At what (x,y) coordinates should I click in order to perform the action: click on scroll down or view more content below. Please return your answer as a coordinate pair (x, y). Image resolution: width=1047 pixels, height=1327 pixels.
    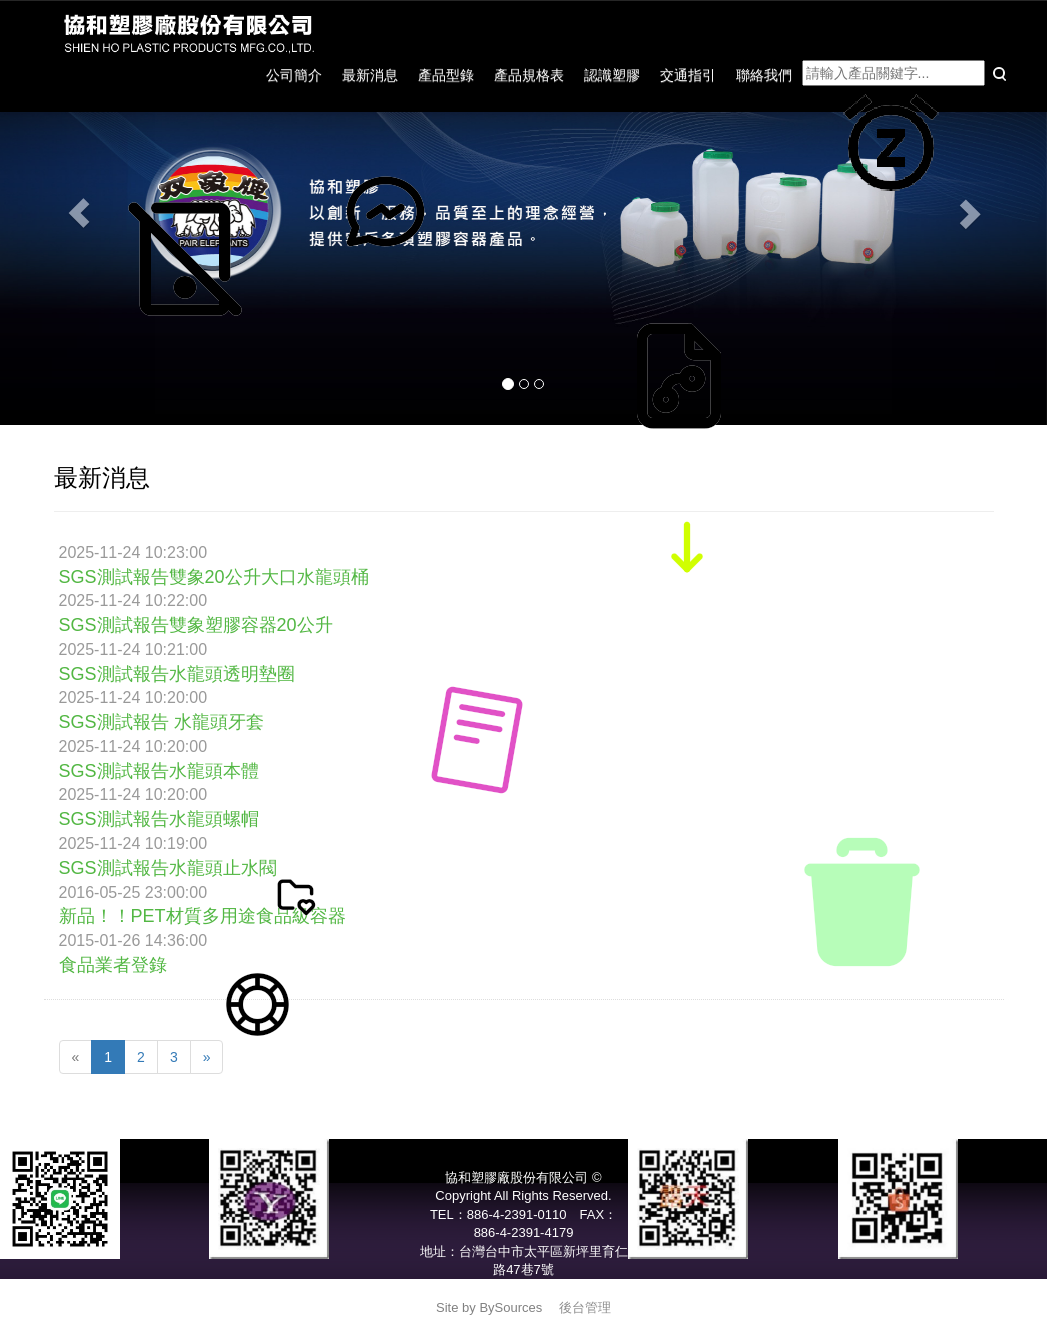
    Looking at the image, I should click on (687, 547).